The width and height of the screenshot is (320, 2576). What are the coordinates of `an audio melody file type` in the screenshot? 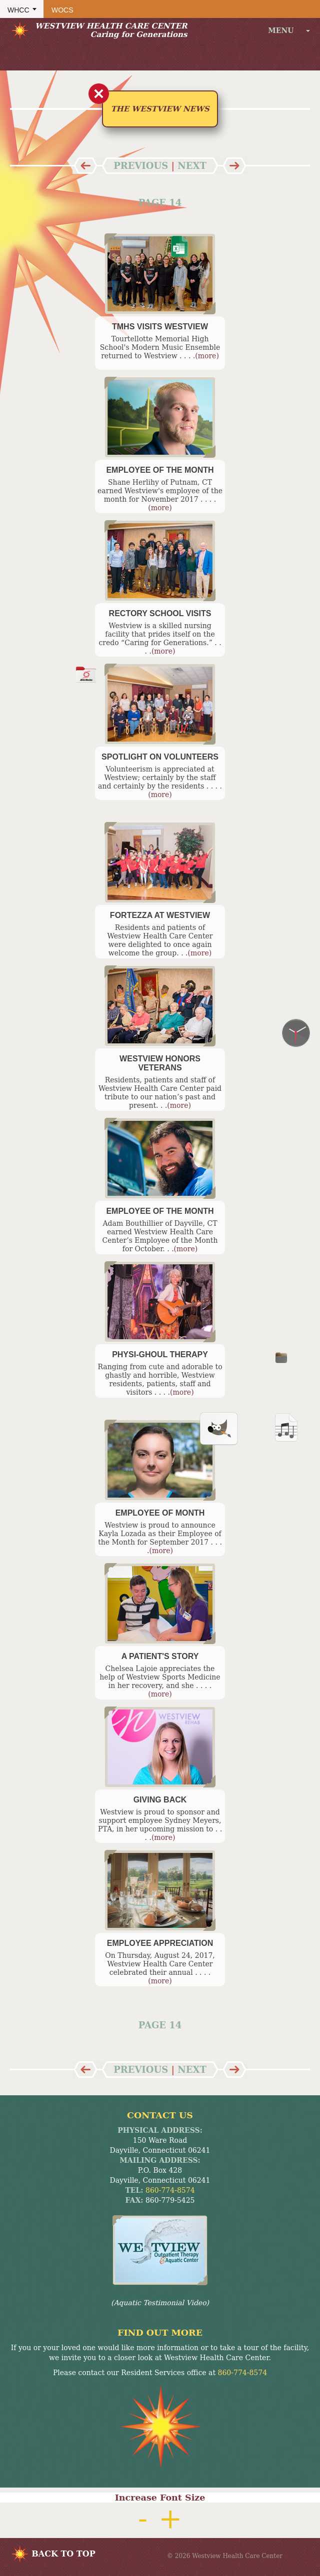 It's located at (286, 1427).